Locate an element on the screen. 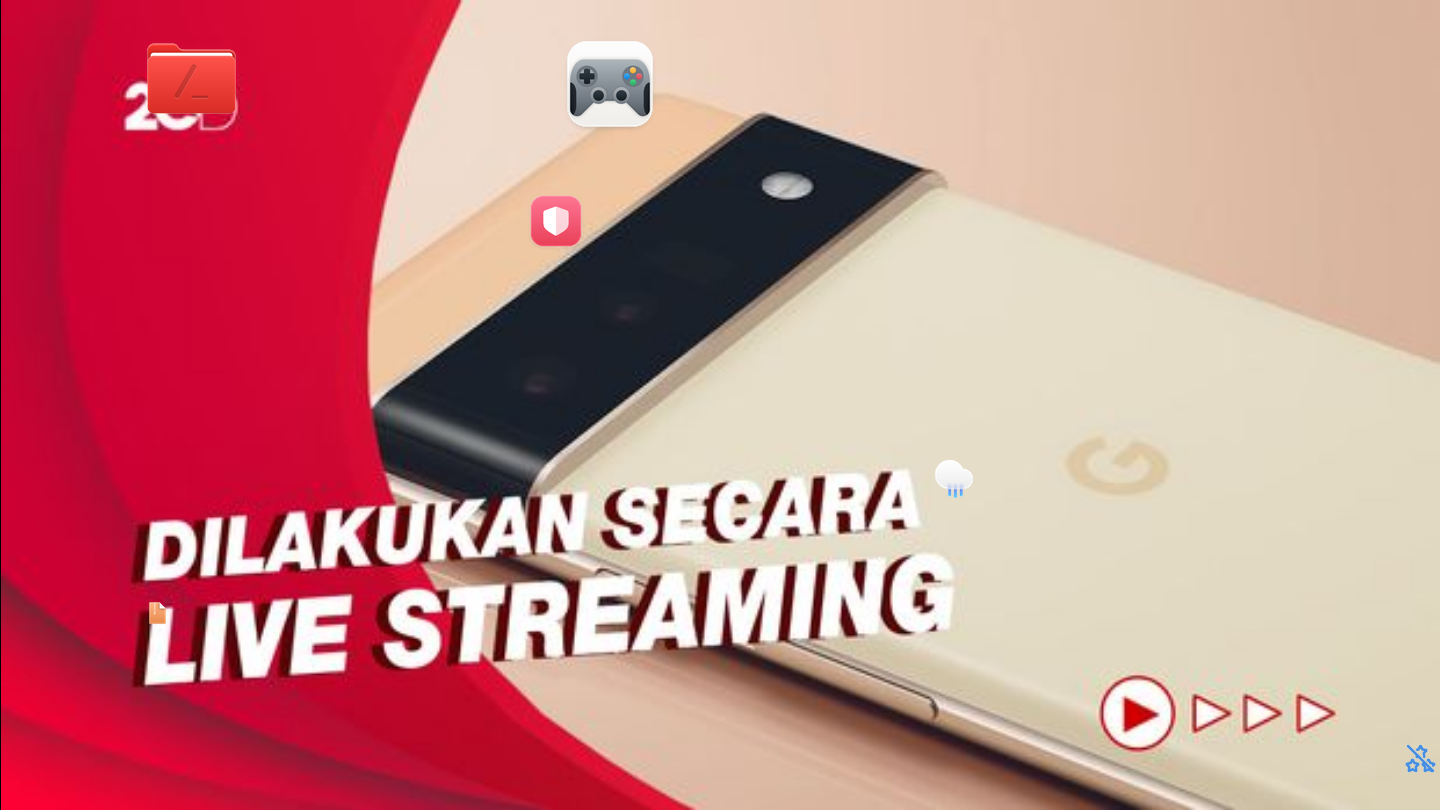 The image size is (1440, 810). open a compressed archive file is located at coordinates (157, 613).